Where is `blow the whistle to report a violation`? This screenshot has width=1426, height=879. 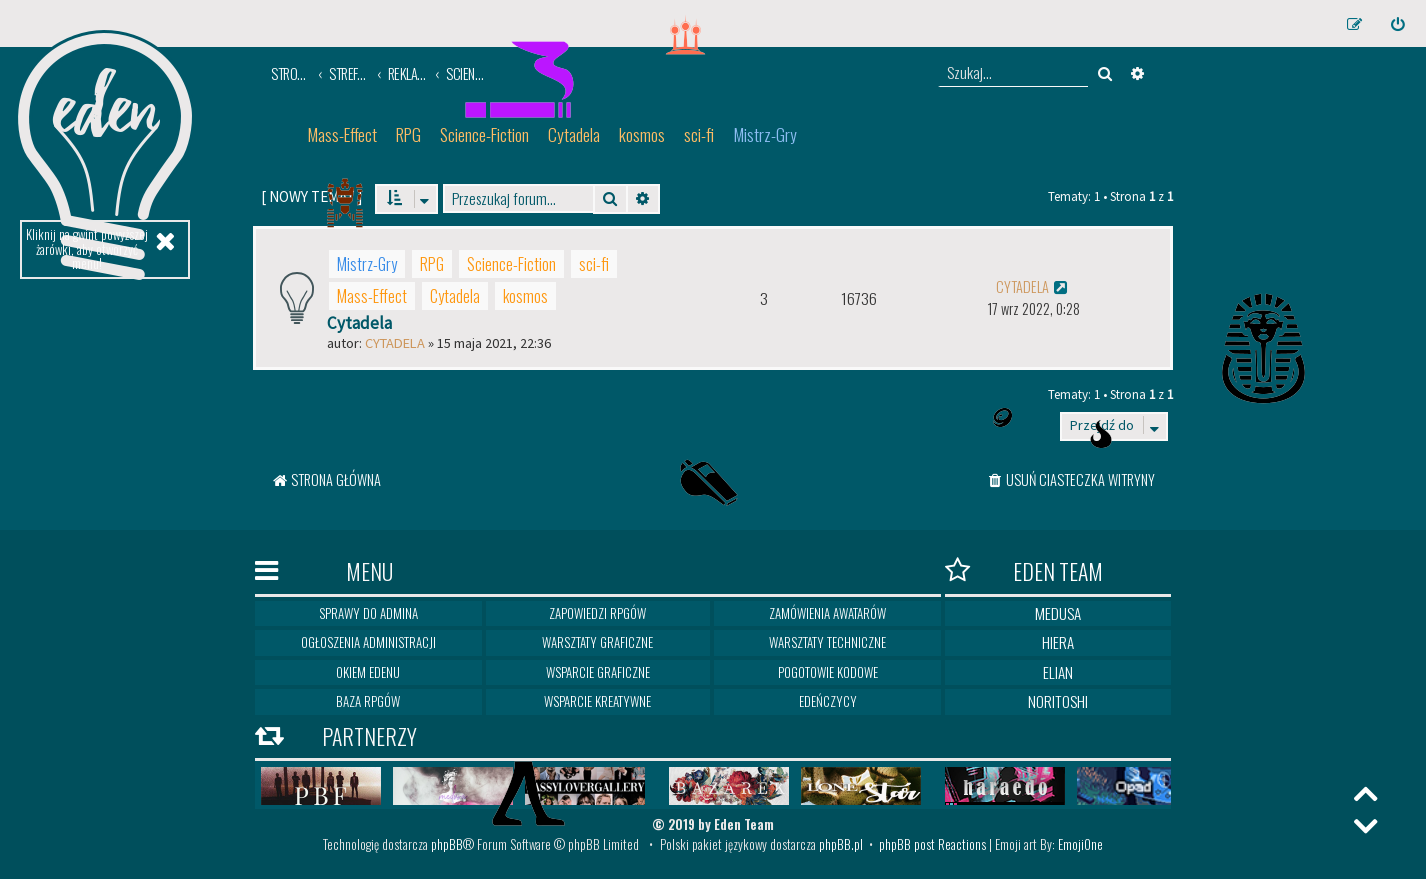 blow the whistle to report a violation is located at coordinates (709, 483).